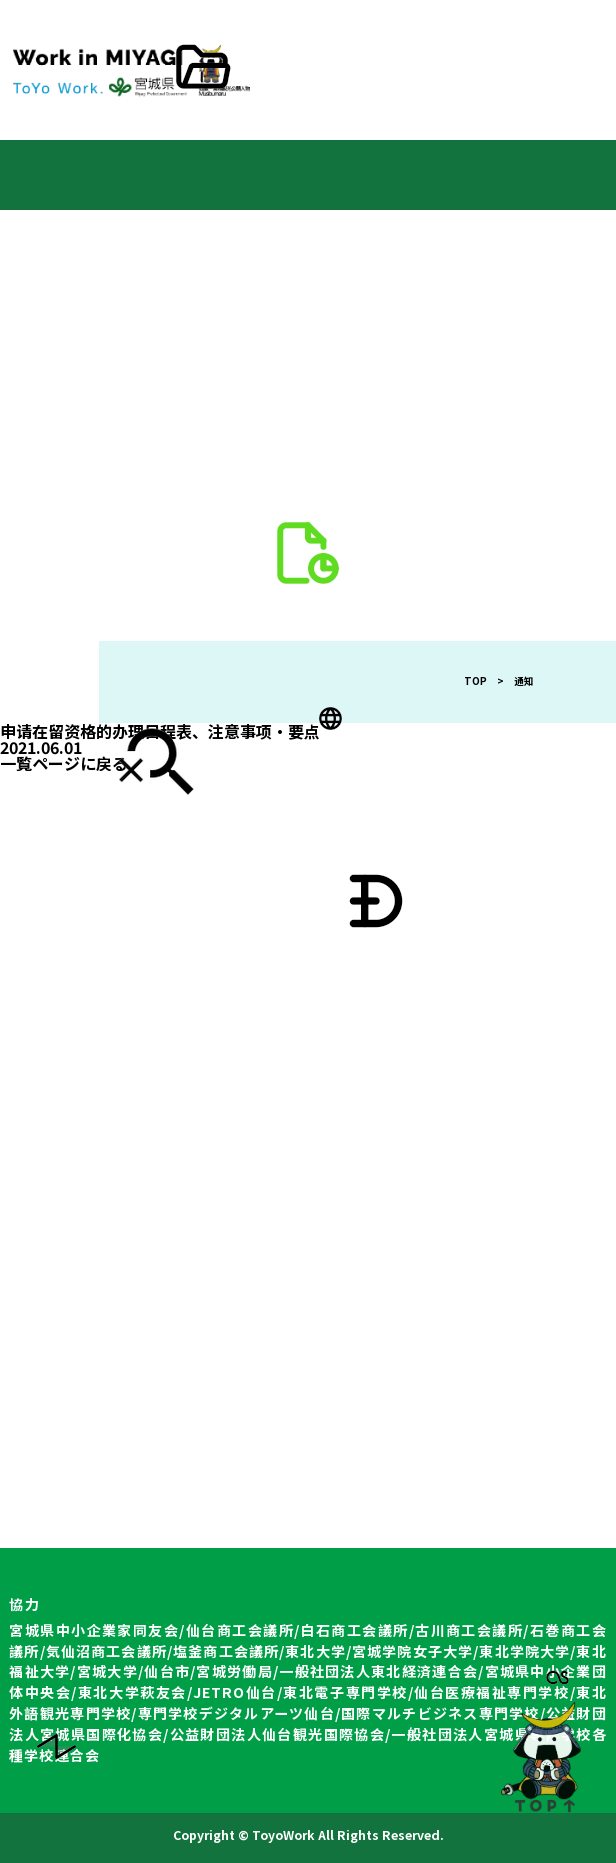  Describe the element at coordinates (308, 553) in the screenshot. I see `view file analytics or report` at that location.